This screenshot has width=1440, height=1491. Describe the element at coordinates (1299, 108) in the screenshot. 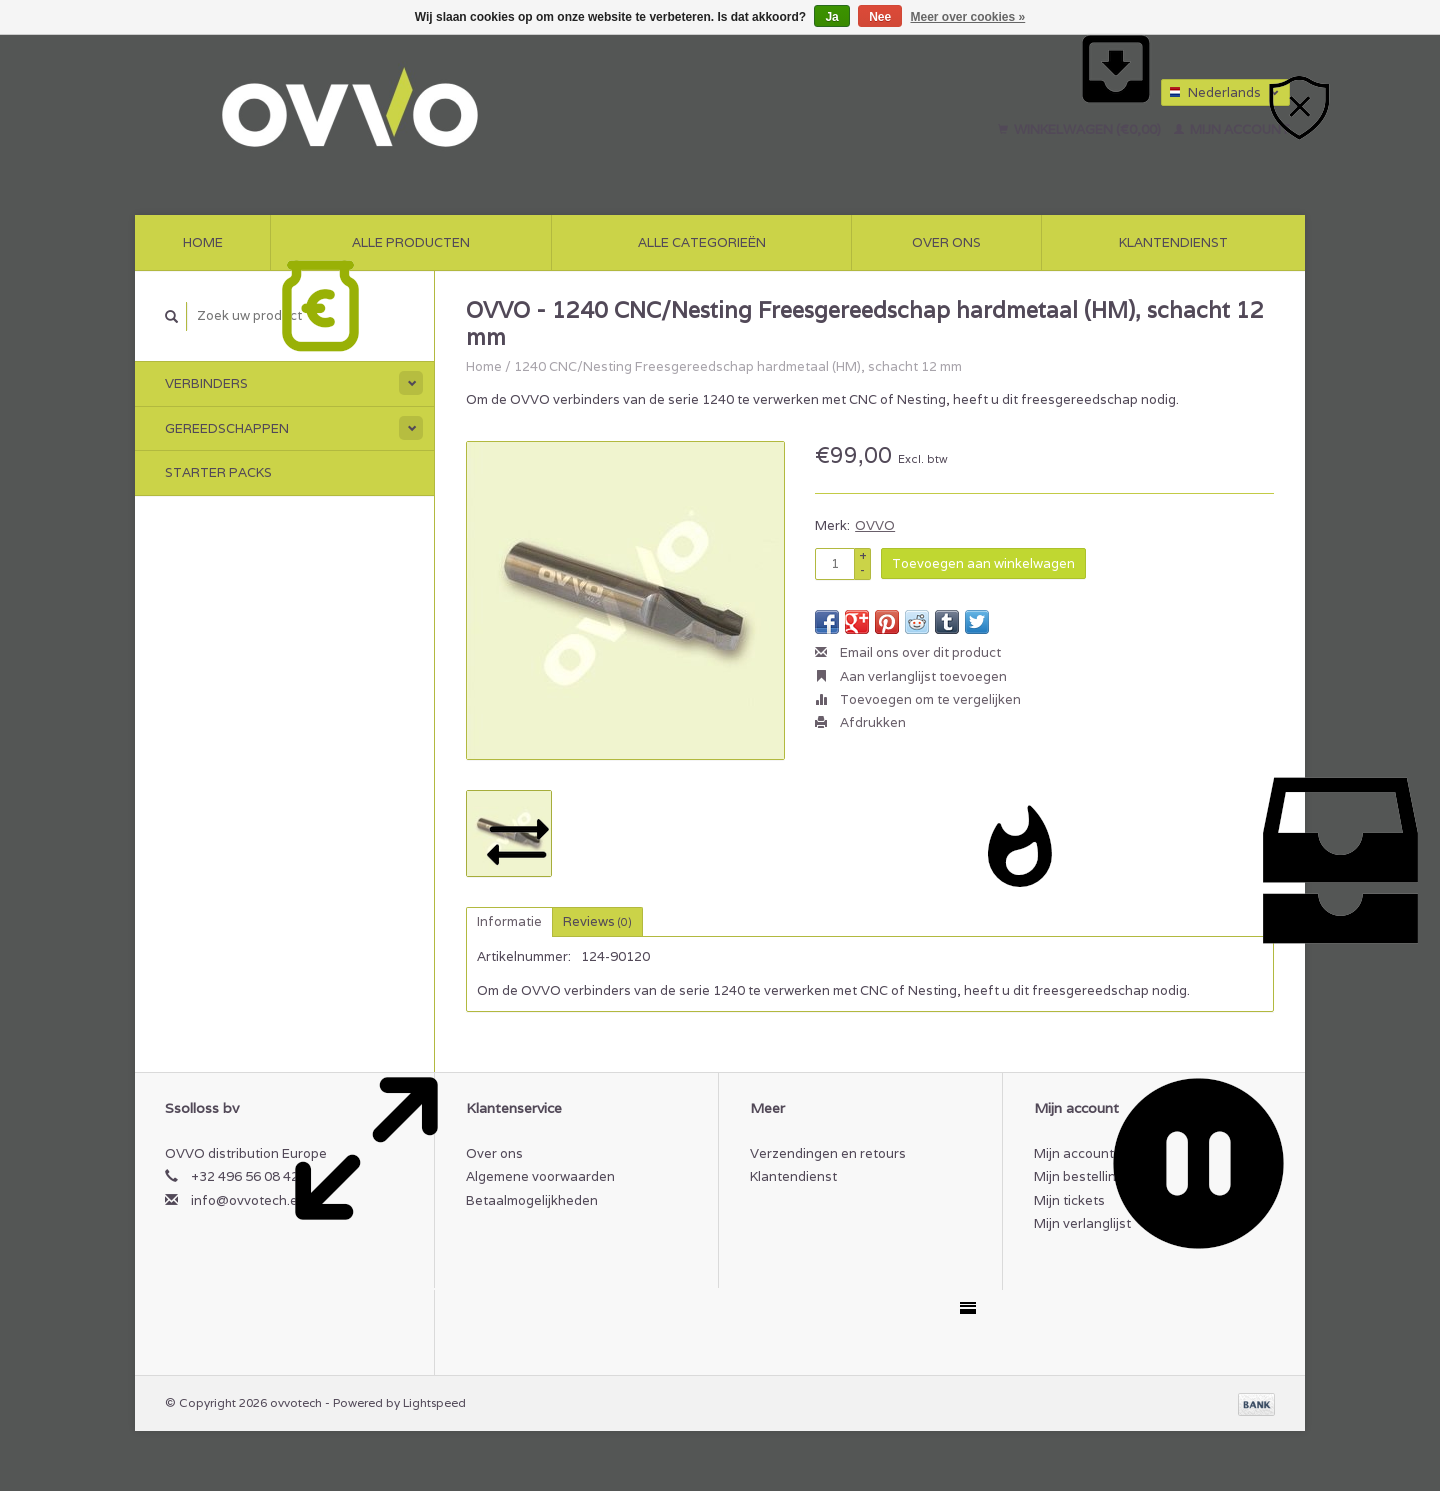

I see `indicates an untrusted workspace or security warning` at that location.